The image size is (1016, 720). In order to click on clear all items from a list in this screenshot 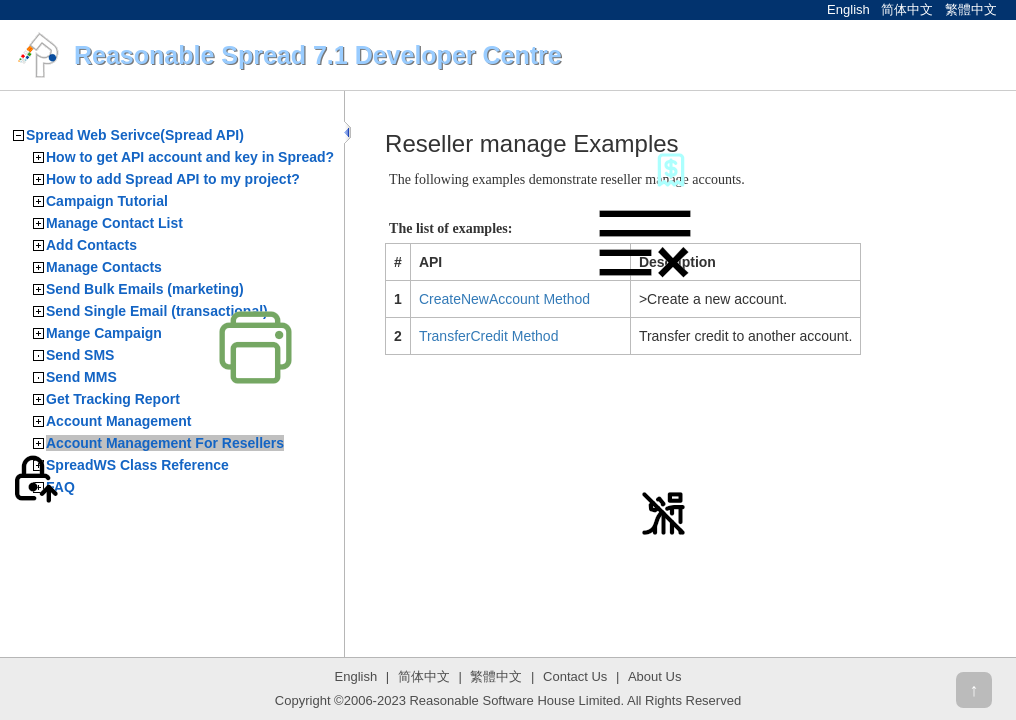, I will do `click(645, 243)`.